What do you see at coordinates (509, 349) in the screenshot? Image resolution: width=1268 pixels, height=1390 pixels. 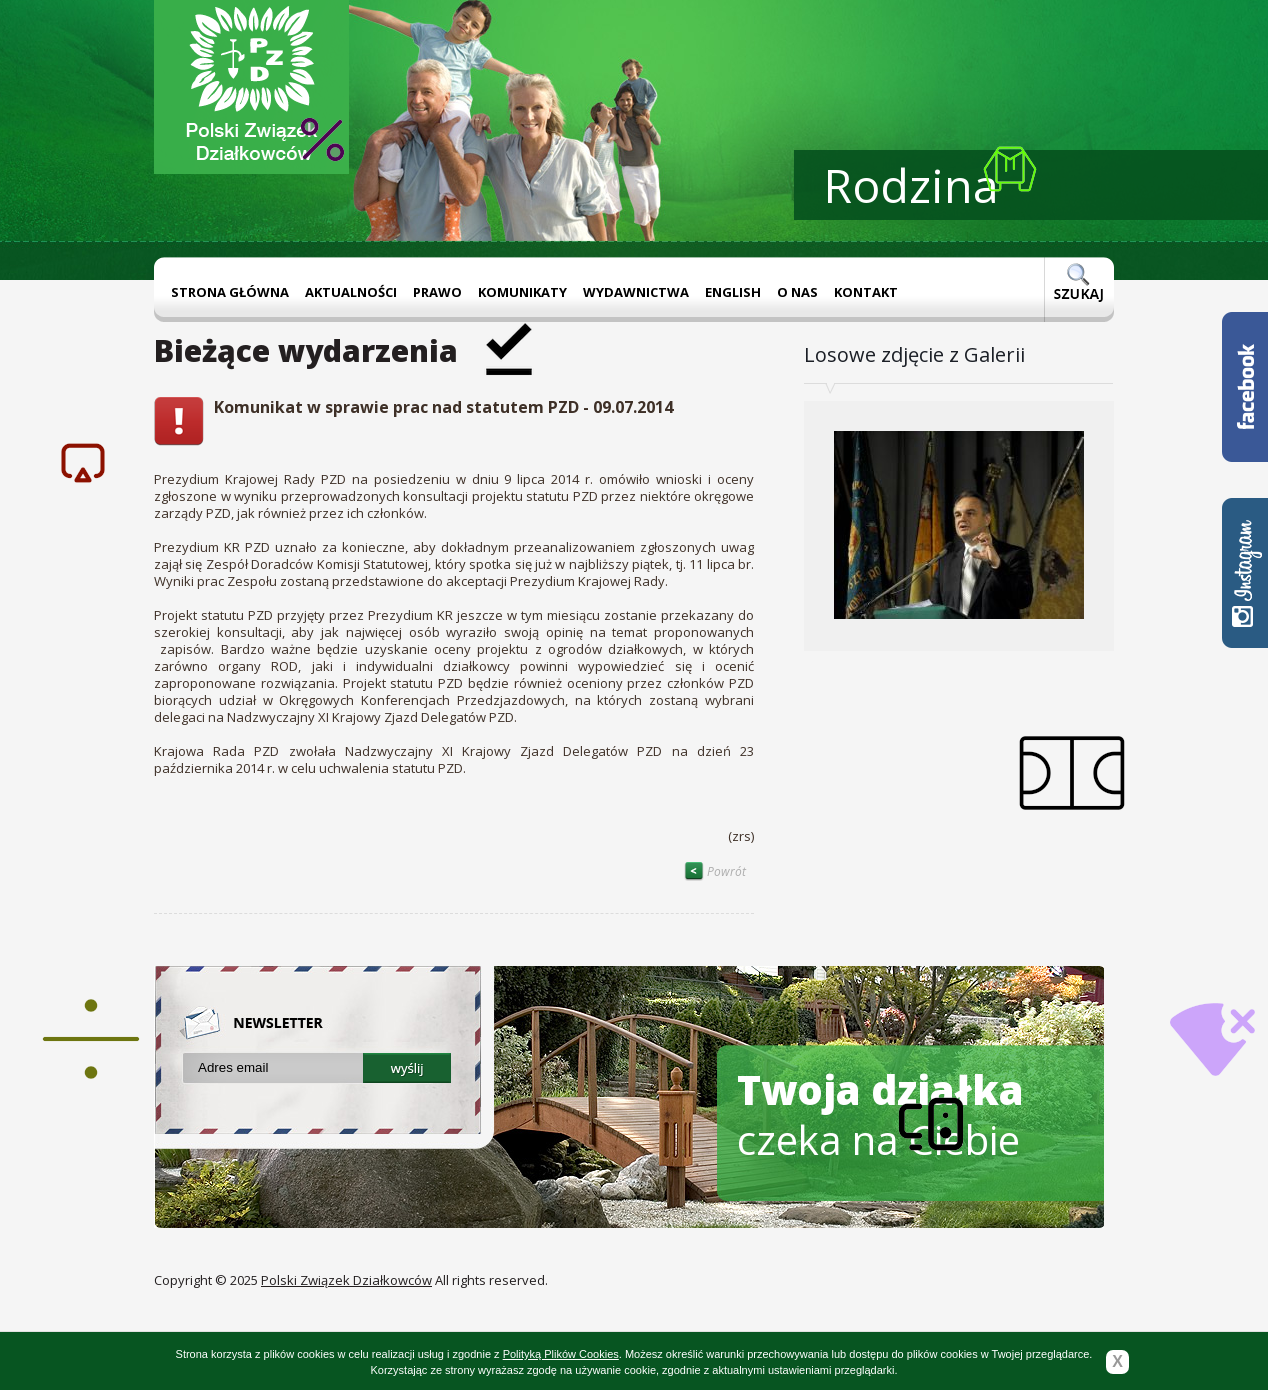 I see `download complete` at bounding box center [509, 349].